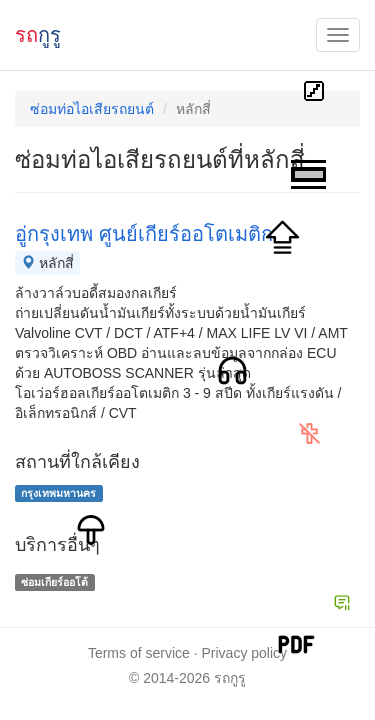 This screenshot has width=375, height=720. What do you see at coordinates (342, 602) in the screenshot?
I see `pause message notifications` at bounding box center [342, 602].